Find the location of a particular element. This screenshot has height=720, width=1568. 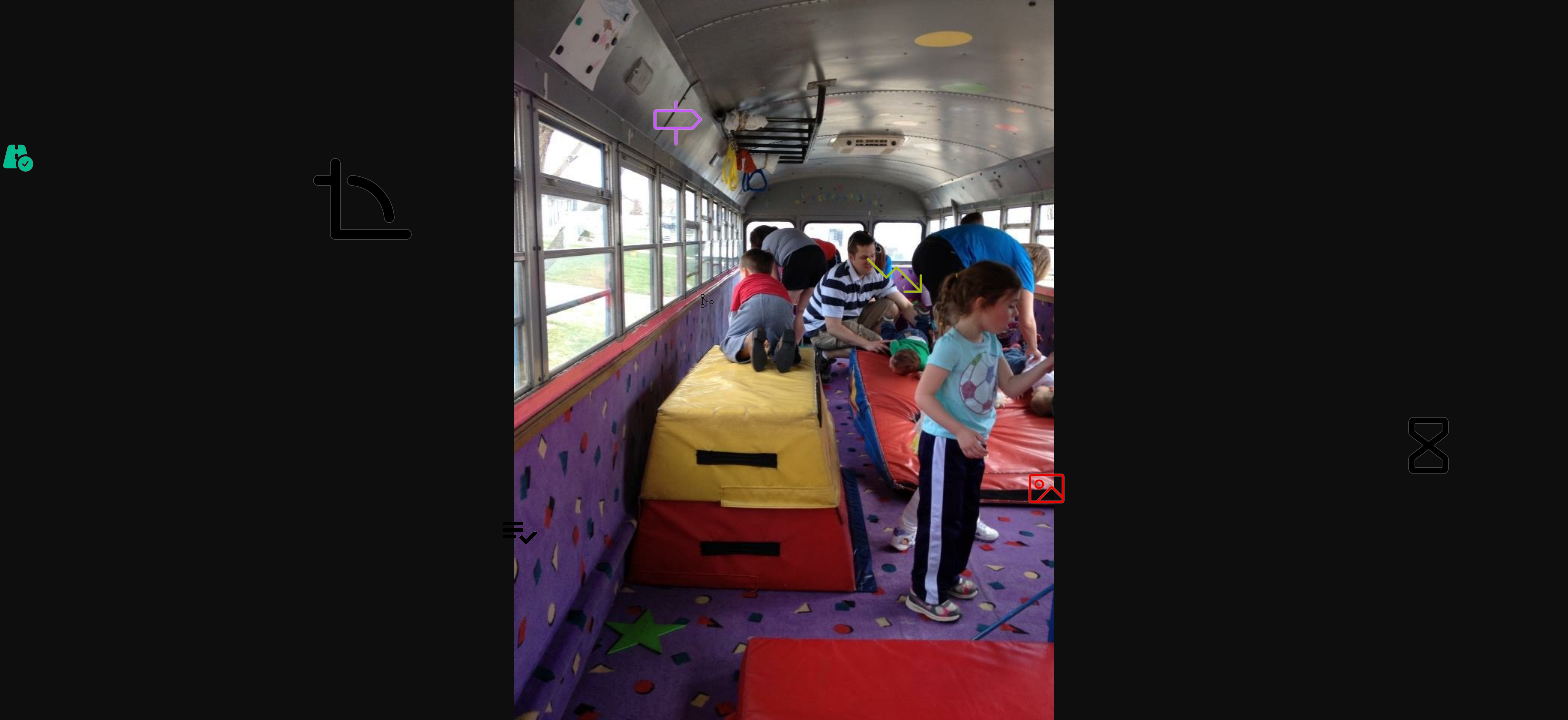

merge branches in version control is located at coordinates (706, 301).